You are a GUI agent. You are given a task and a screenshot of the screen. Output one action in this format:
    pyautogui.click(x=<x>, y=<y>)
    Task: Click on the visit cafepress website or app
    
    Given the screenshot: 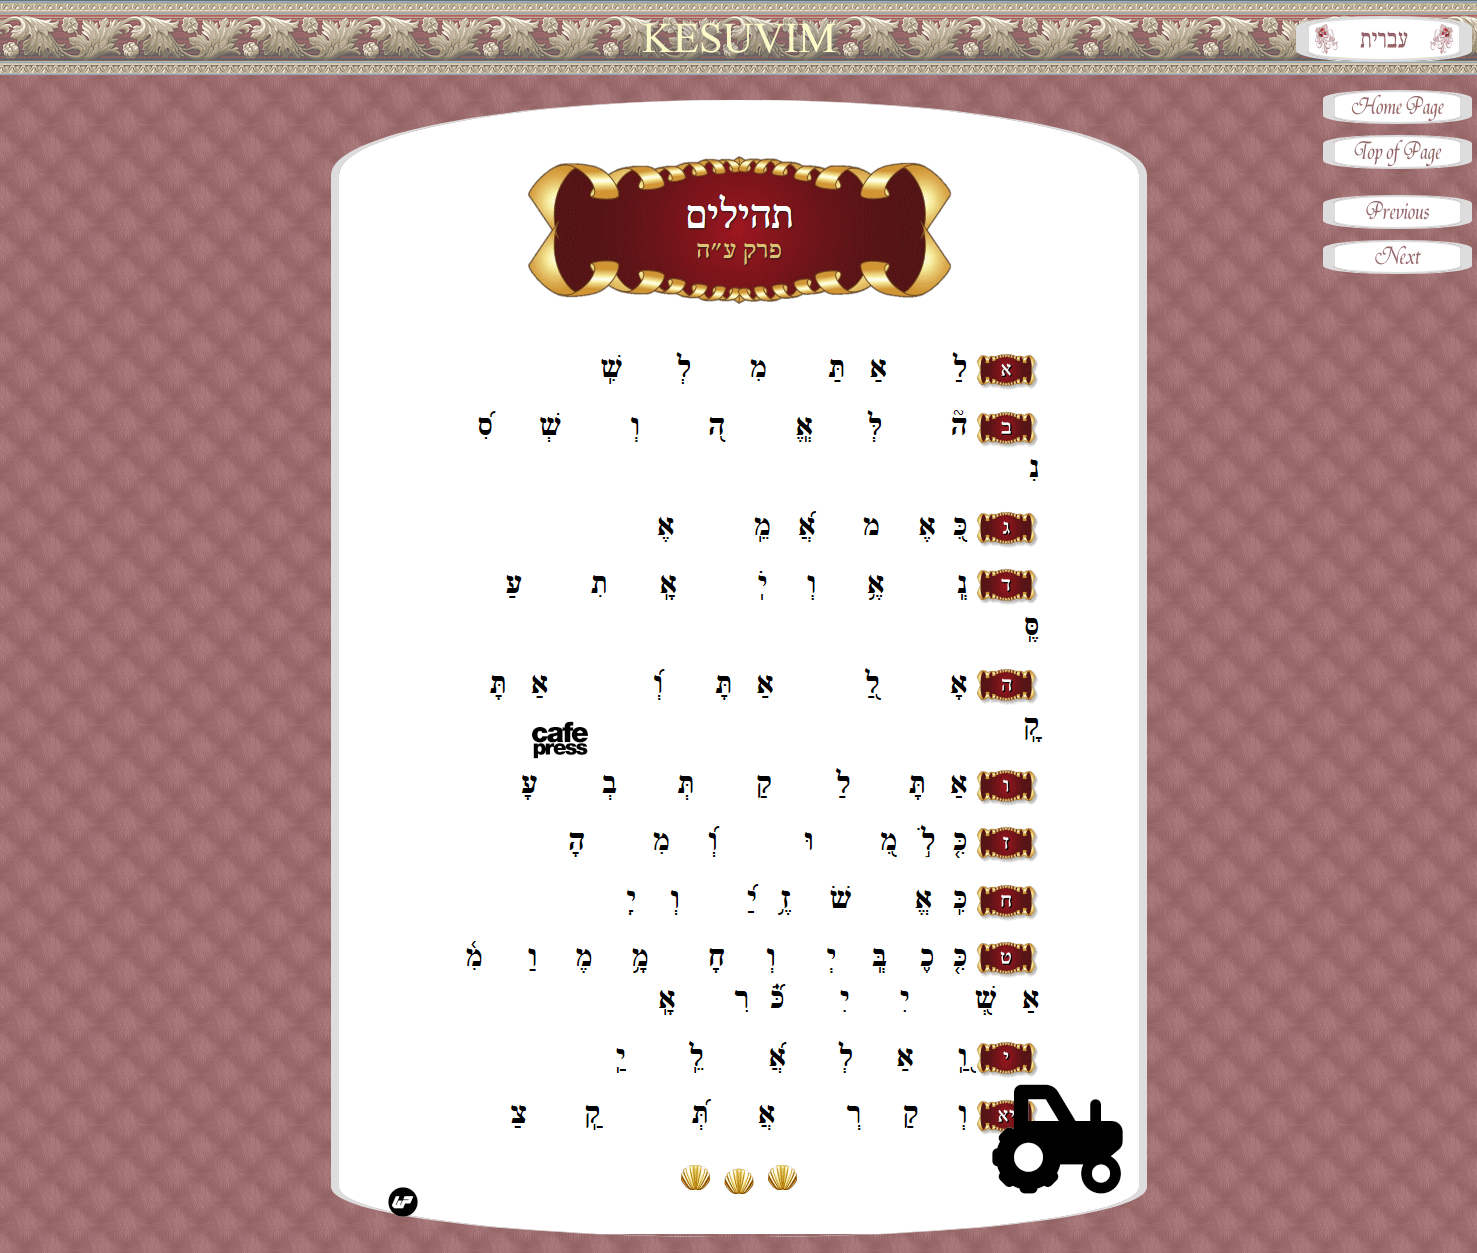 What is the action you would take?
    pyautogui.click(x=560, y=740)
    